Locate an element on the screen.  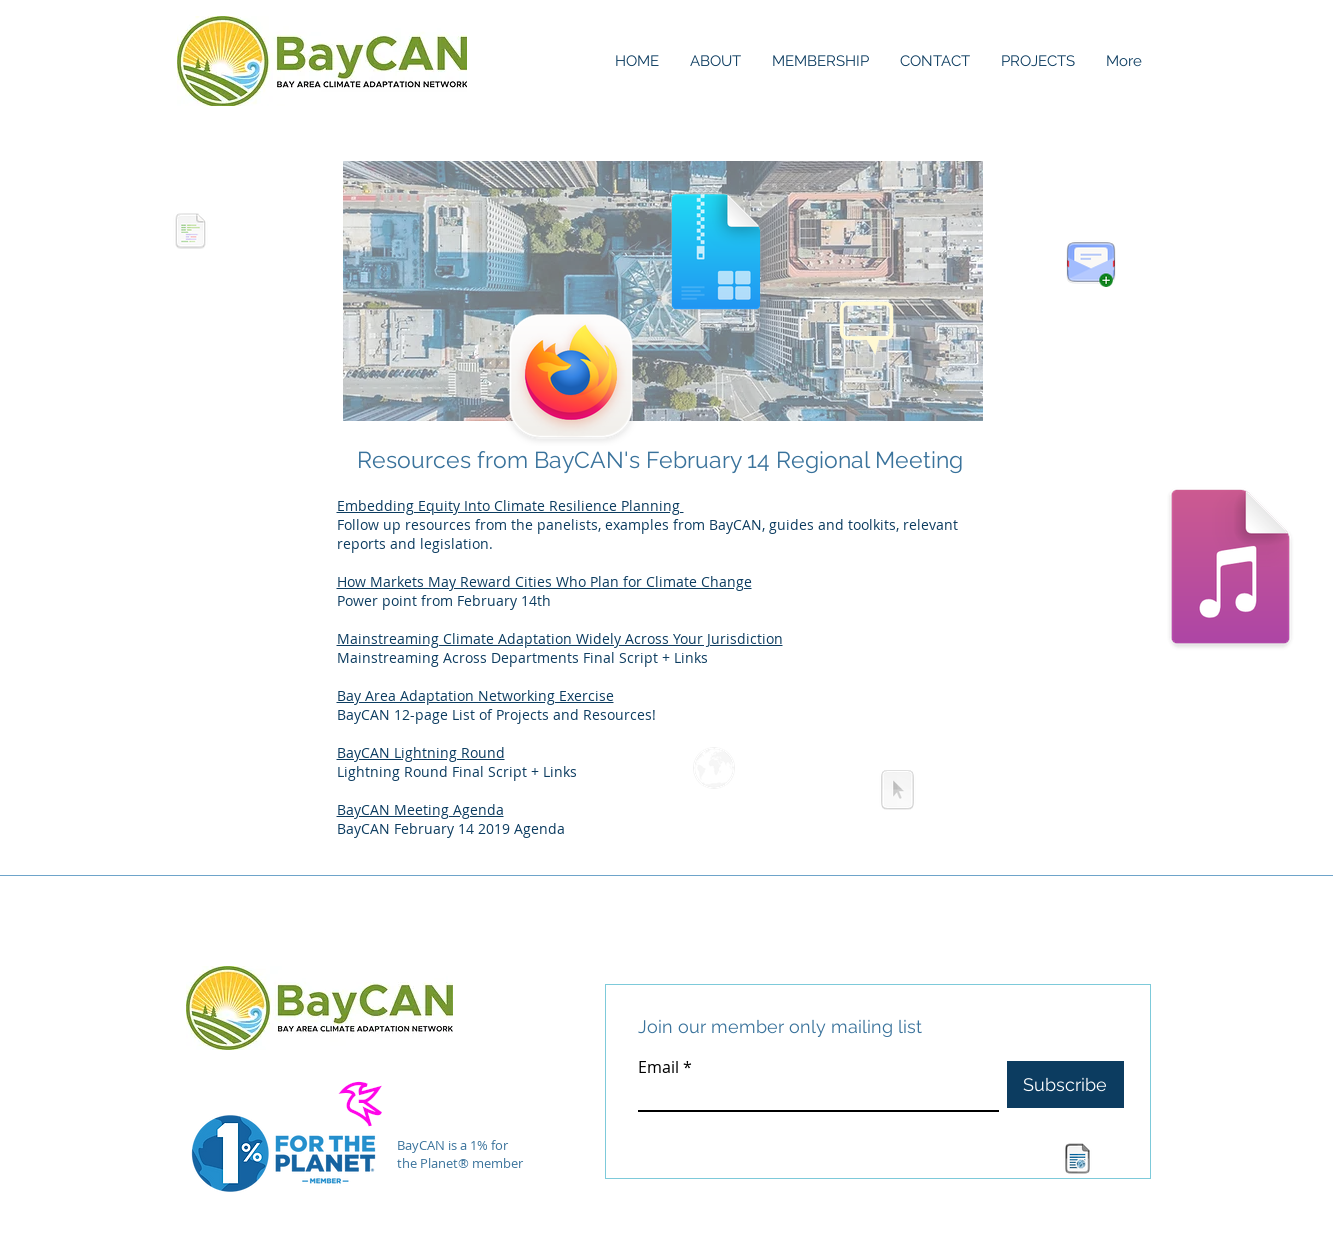
indicates web-based or online content is located at coordinates (714, 768).